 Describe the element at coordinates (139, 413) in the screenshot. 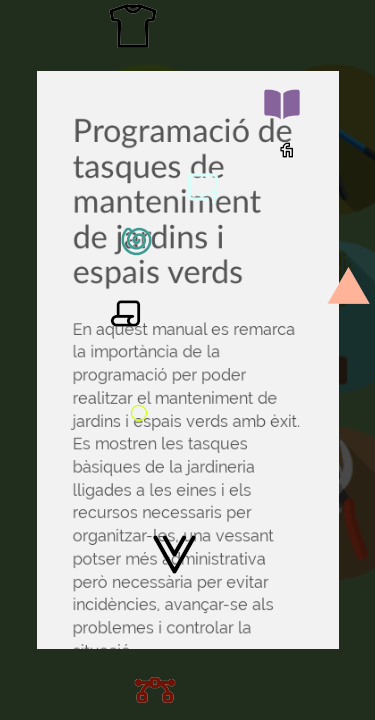

I see `unselected radio button option` at that location.